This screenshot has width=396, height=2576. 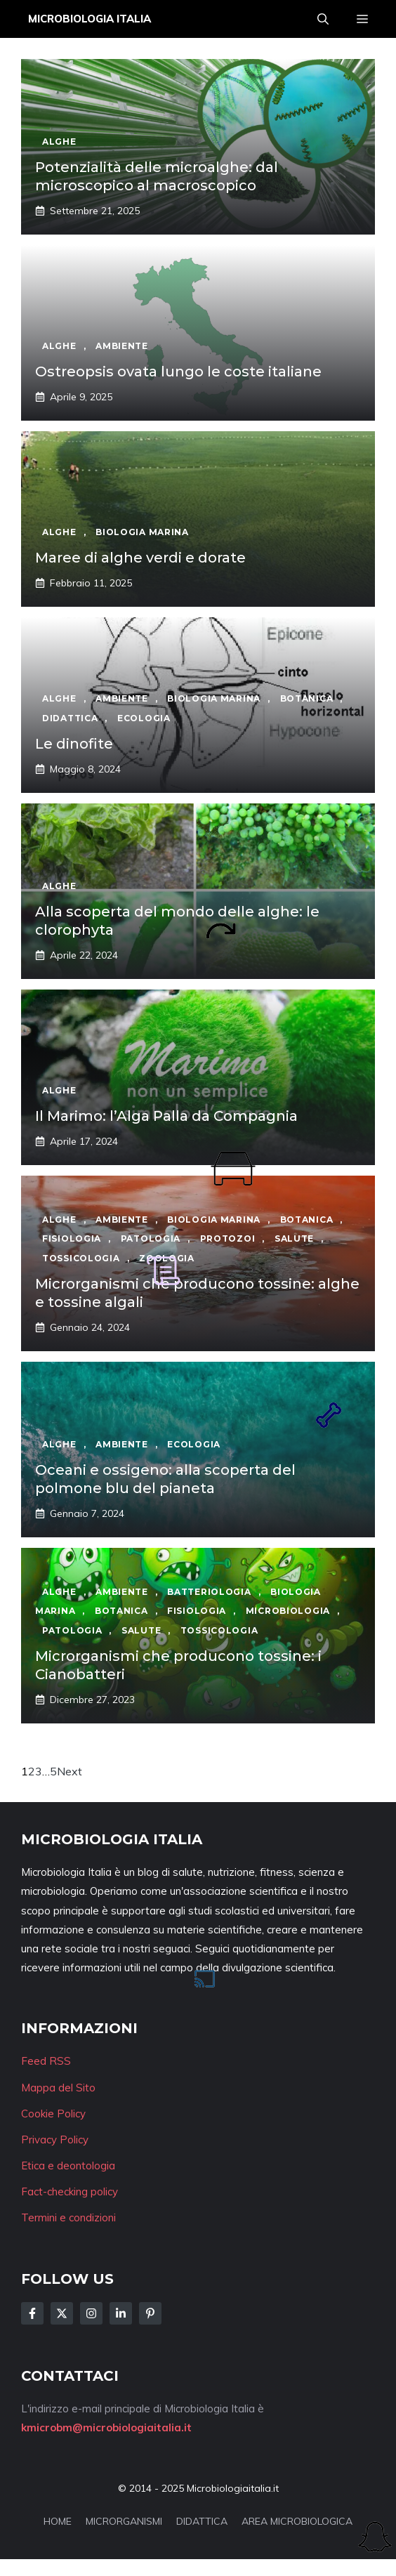 What do you see at coordinates (204, 1978) in the screenshot?
I see `cast your screen to another device` at bounding box center [204, 1978].